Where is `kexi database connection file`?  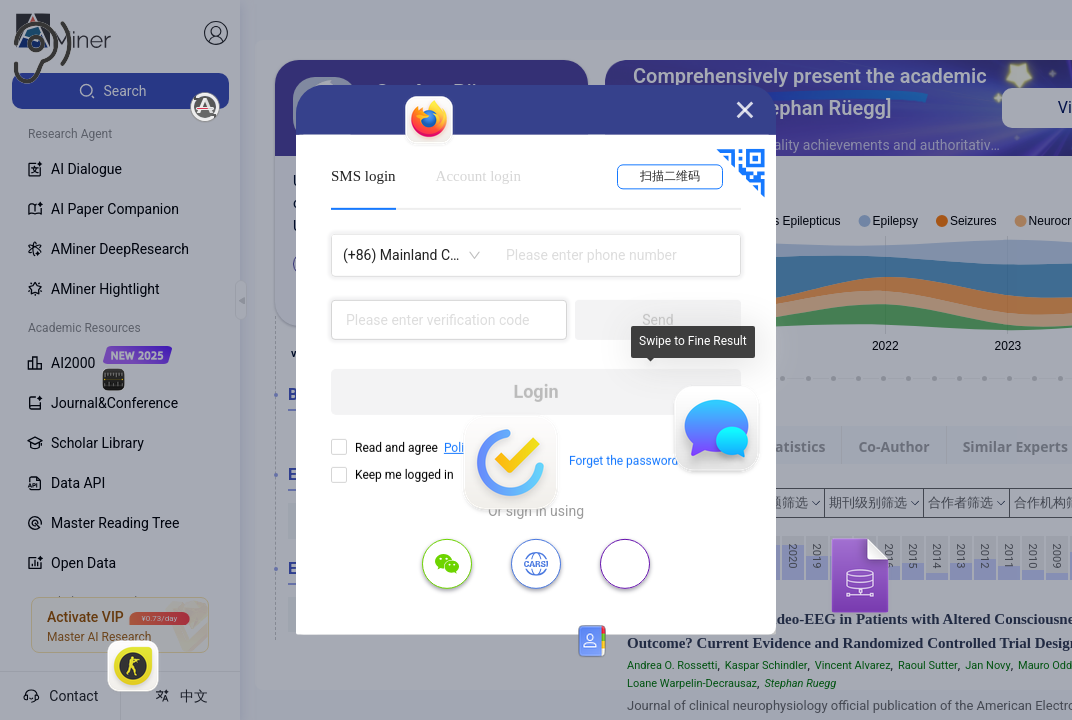
kexi database connection file is located at coordinates (860, 577).